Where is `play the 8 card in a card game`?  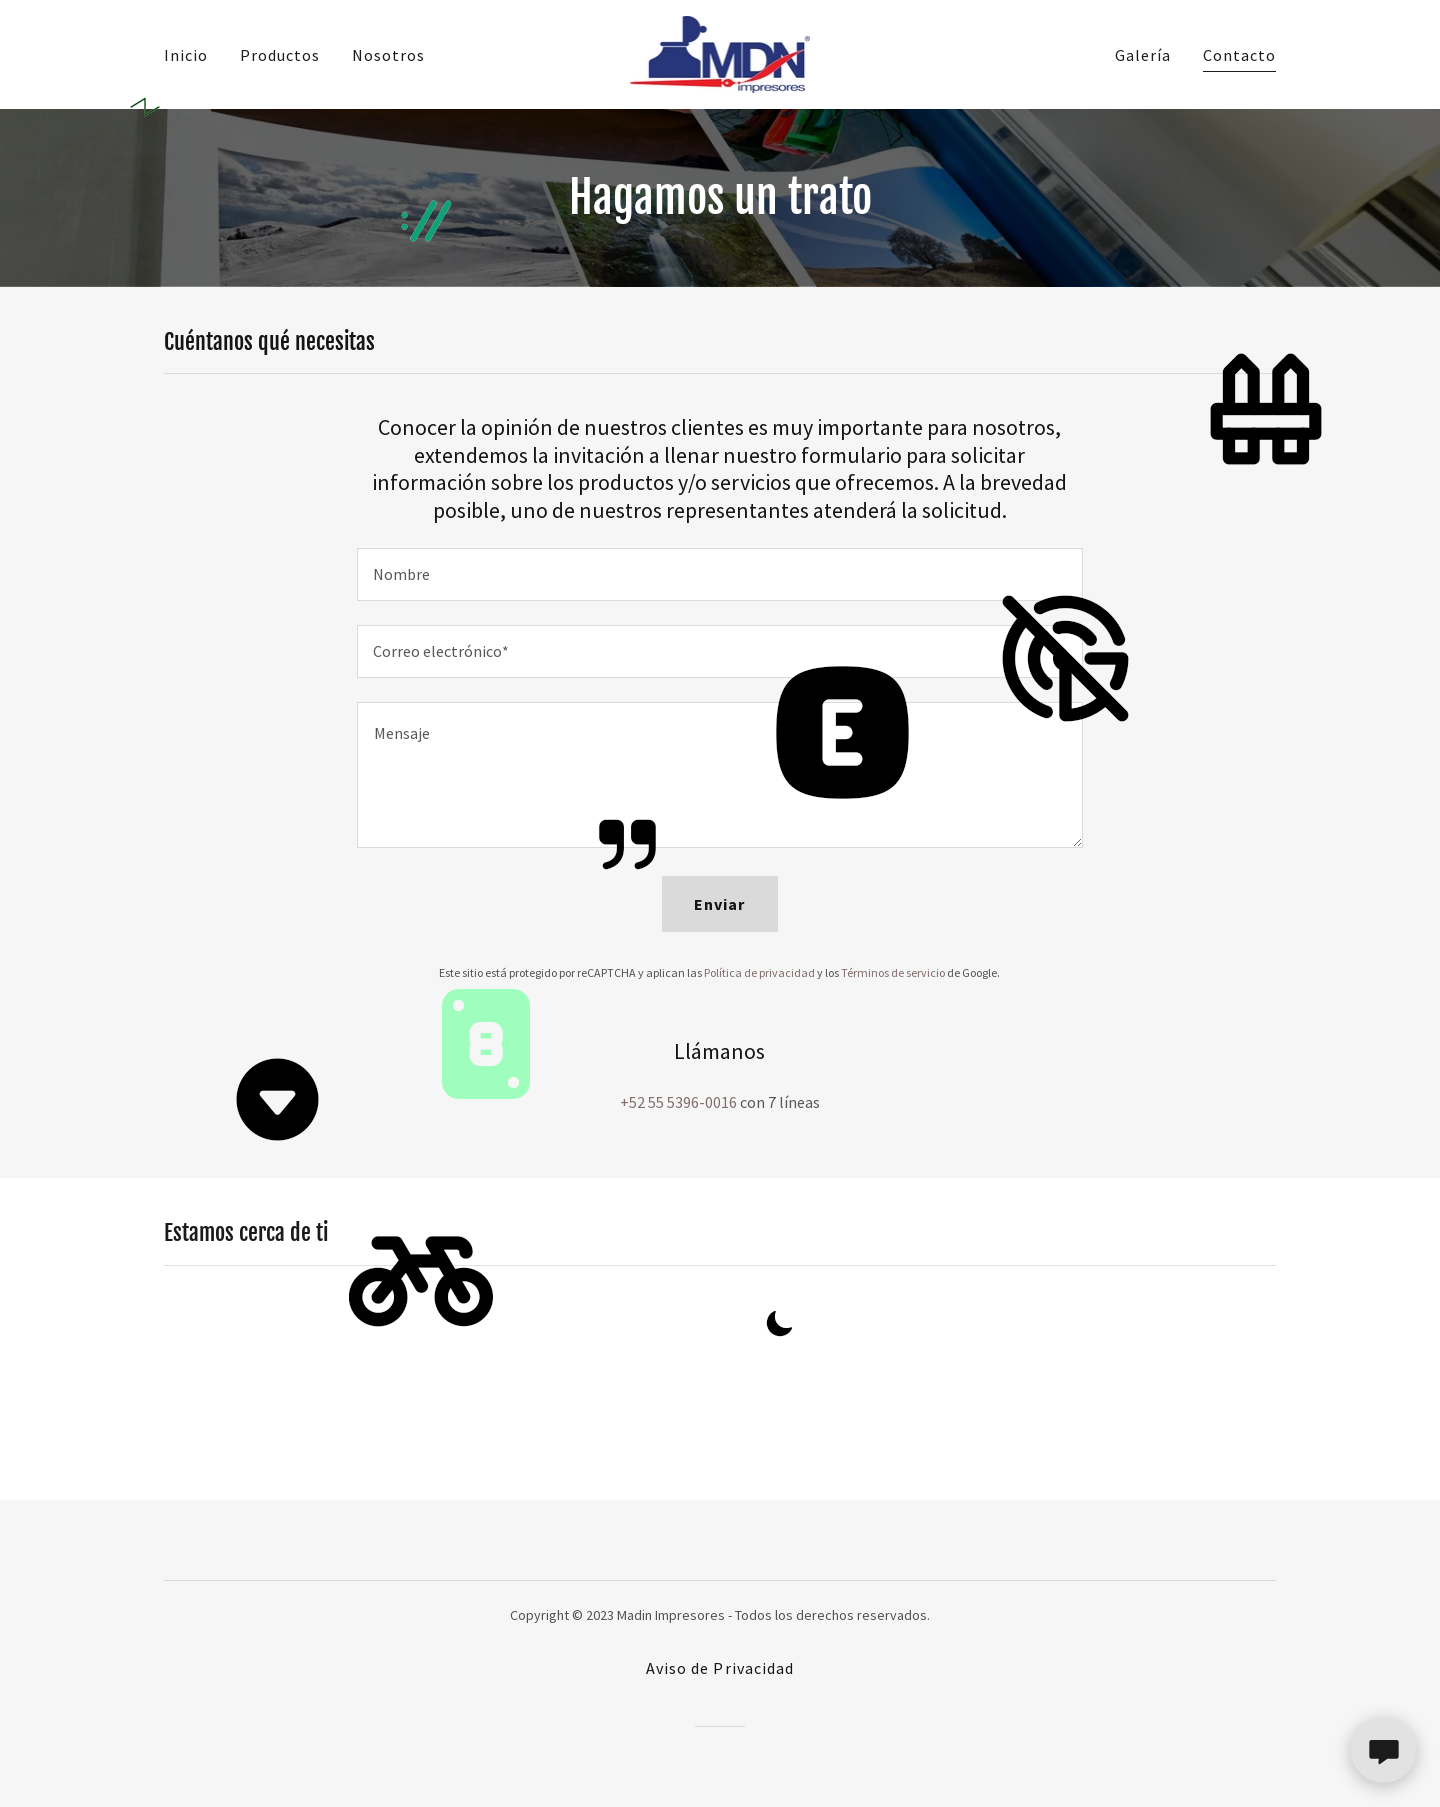
play the 8 card in a card game is located at coordinates (486, 1044).